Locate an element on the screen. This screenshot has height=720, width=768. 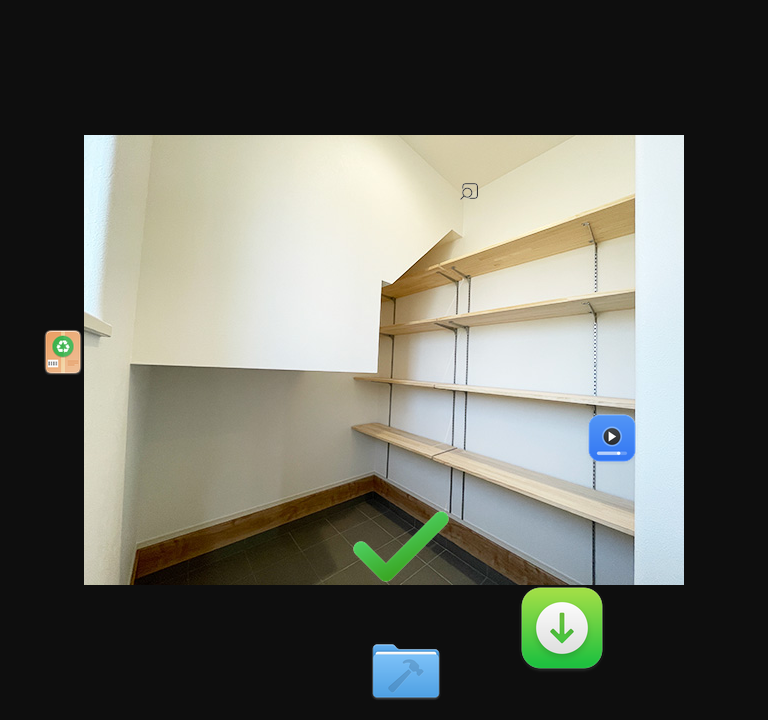
open image viewer application is located at coordinates (469, 191).